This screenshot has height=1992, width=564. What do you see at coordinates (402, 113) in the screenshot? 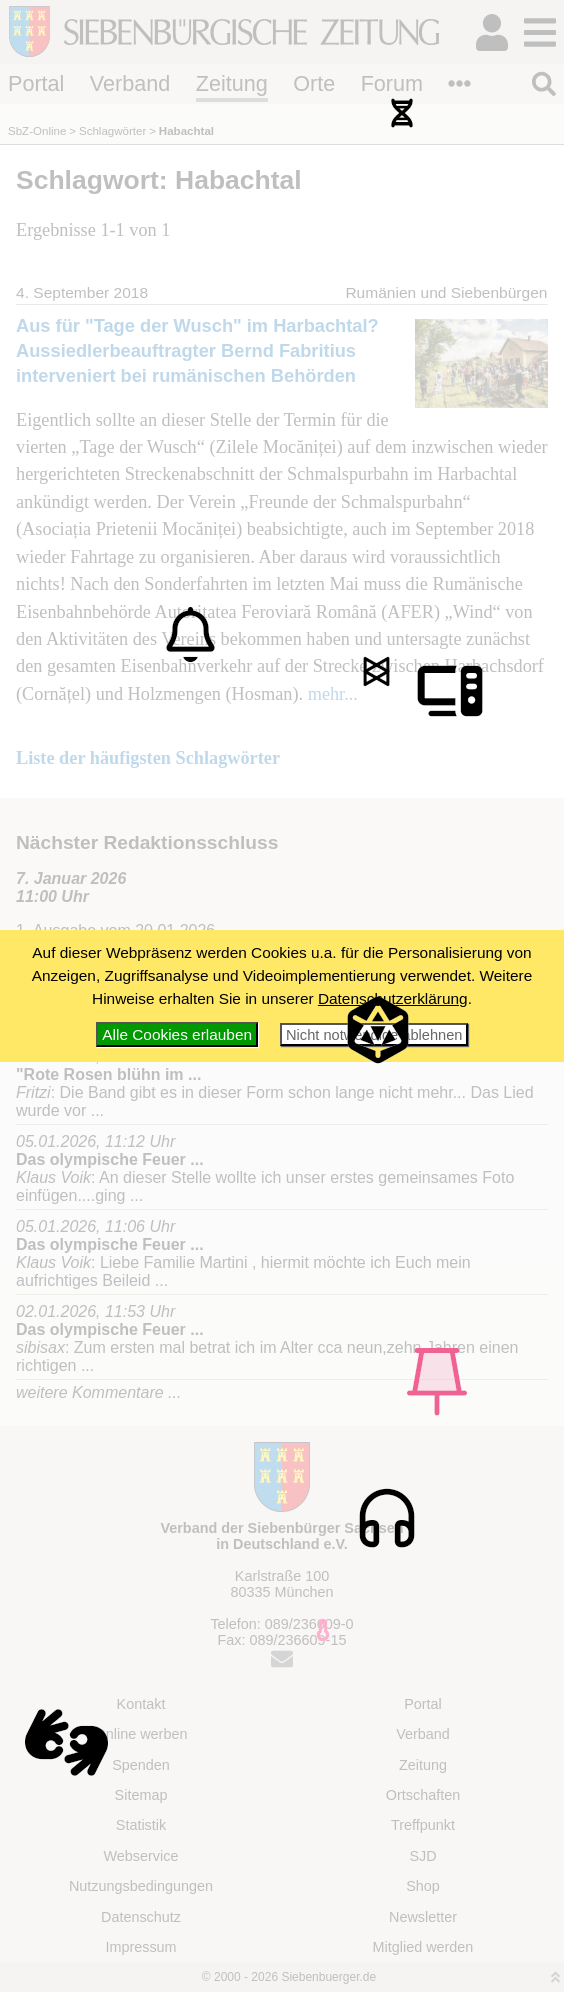
I see `access genetics or DNA-related features` at bounding box center [402, 113].